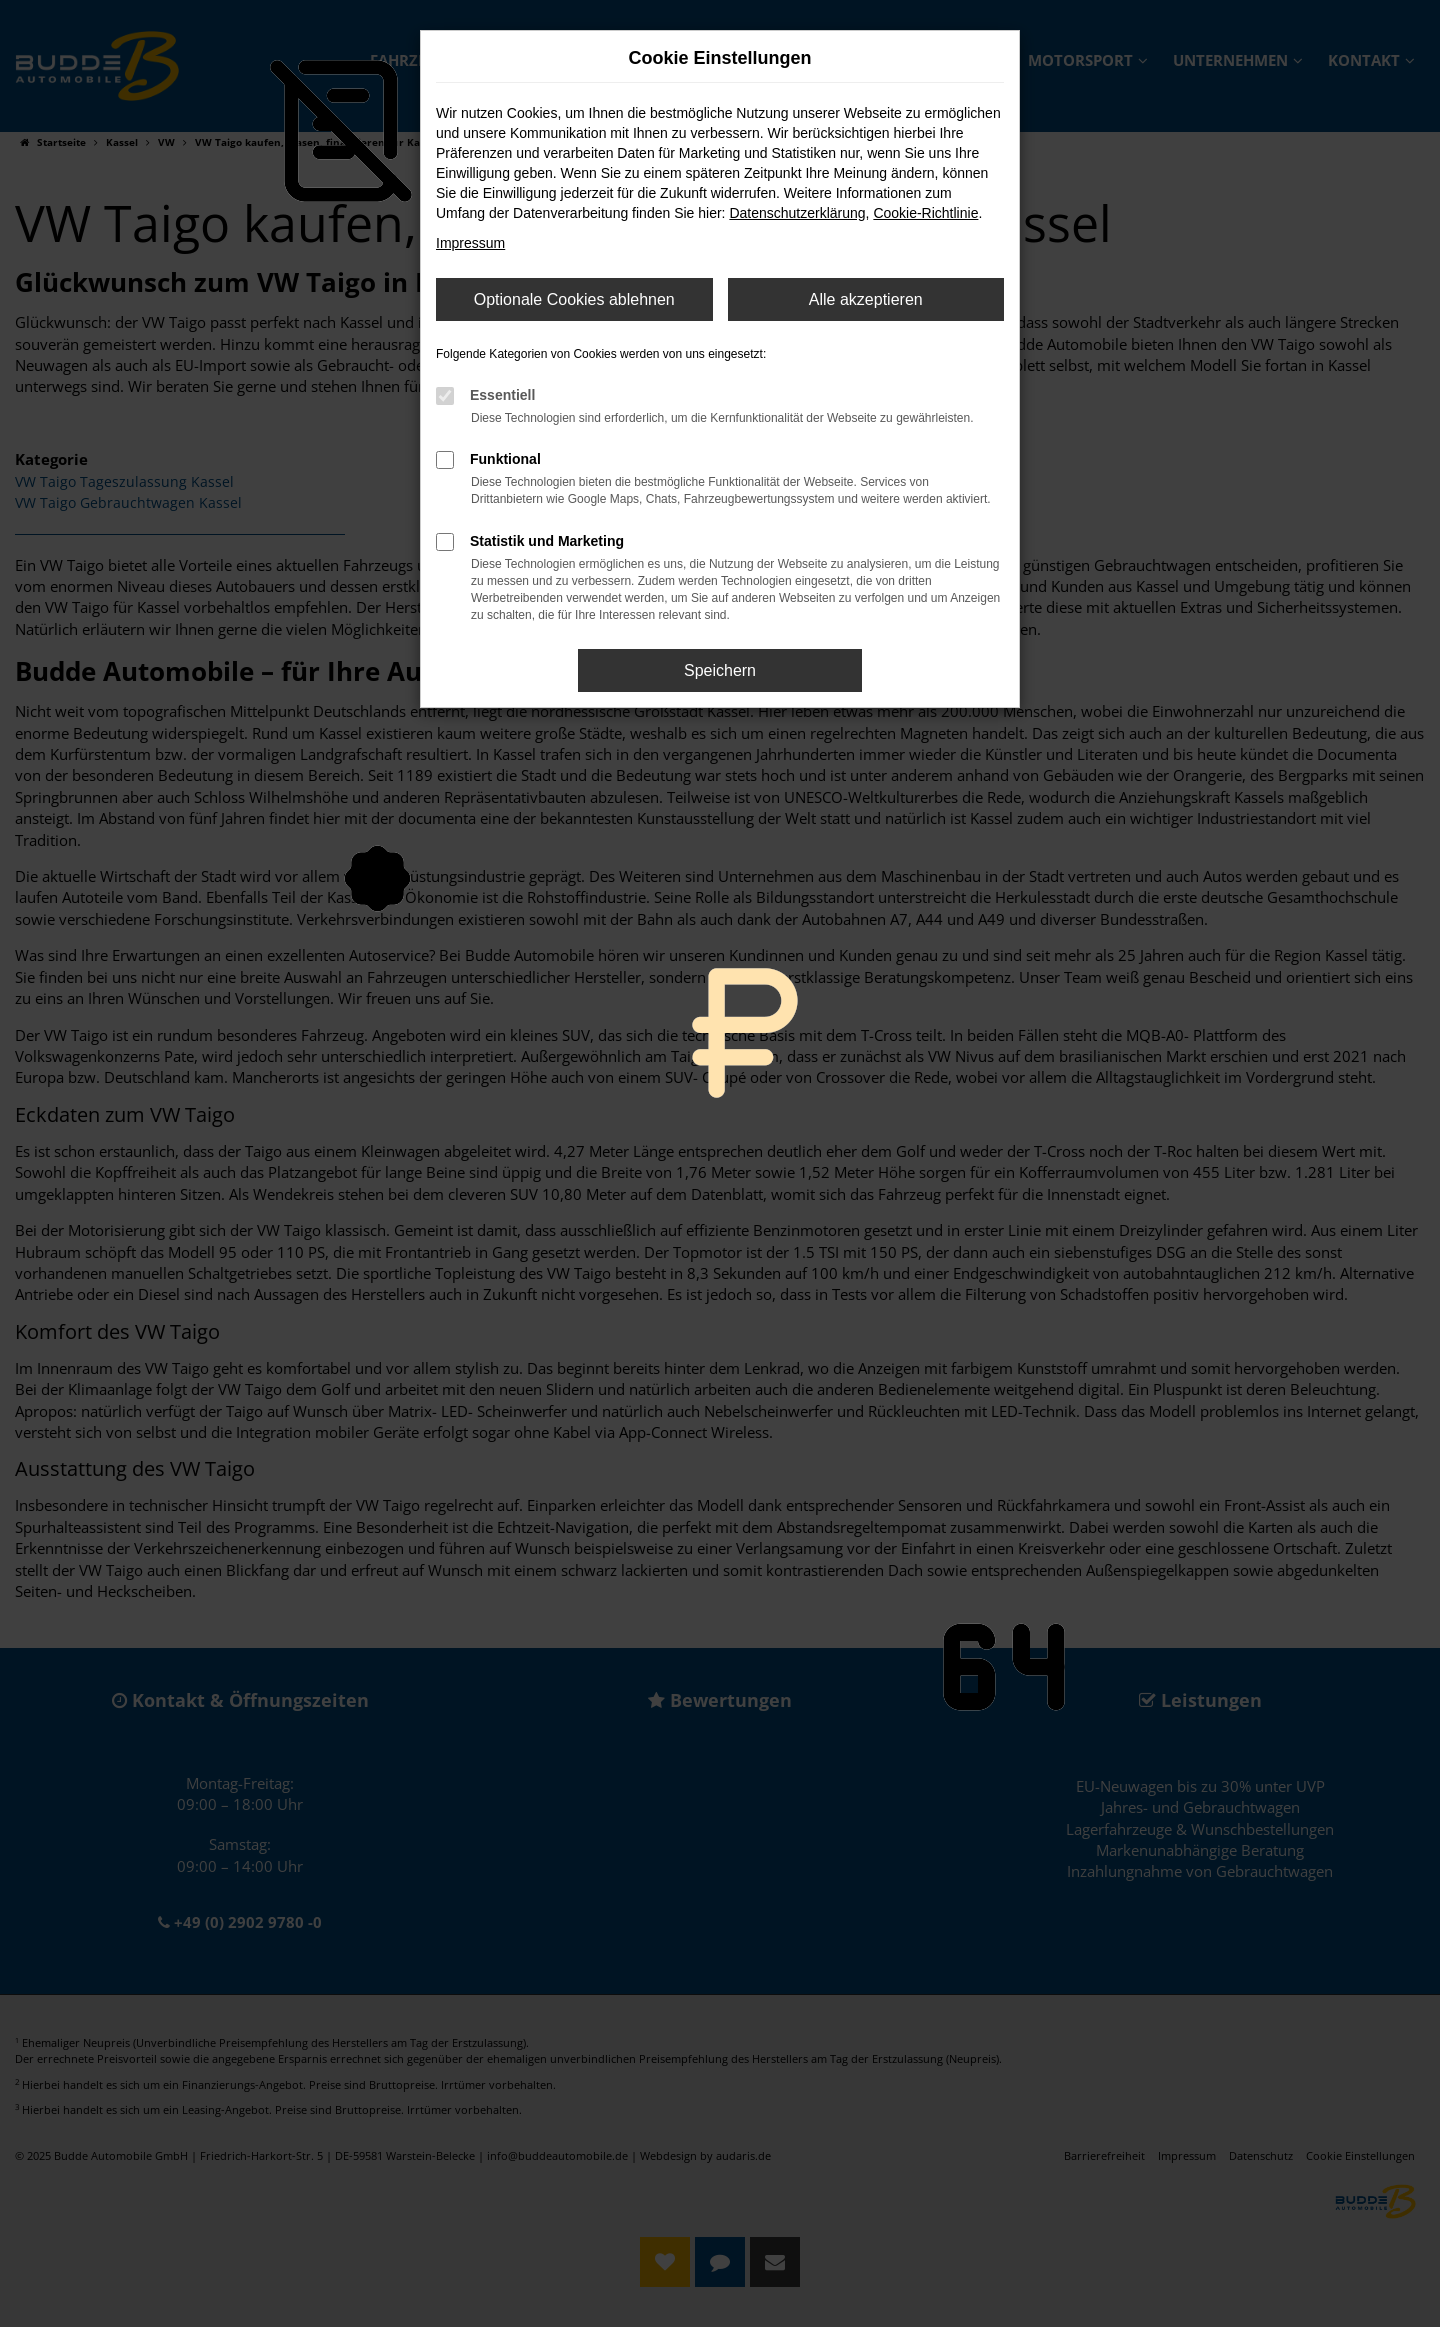 The image size is (1440, 2327). I want to click on notes feature disabled, so click(341, 131).